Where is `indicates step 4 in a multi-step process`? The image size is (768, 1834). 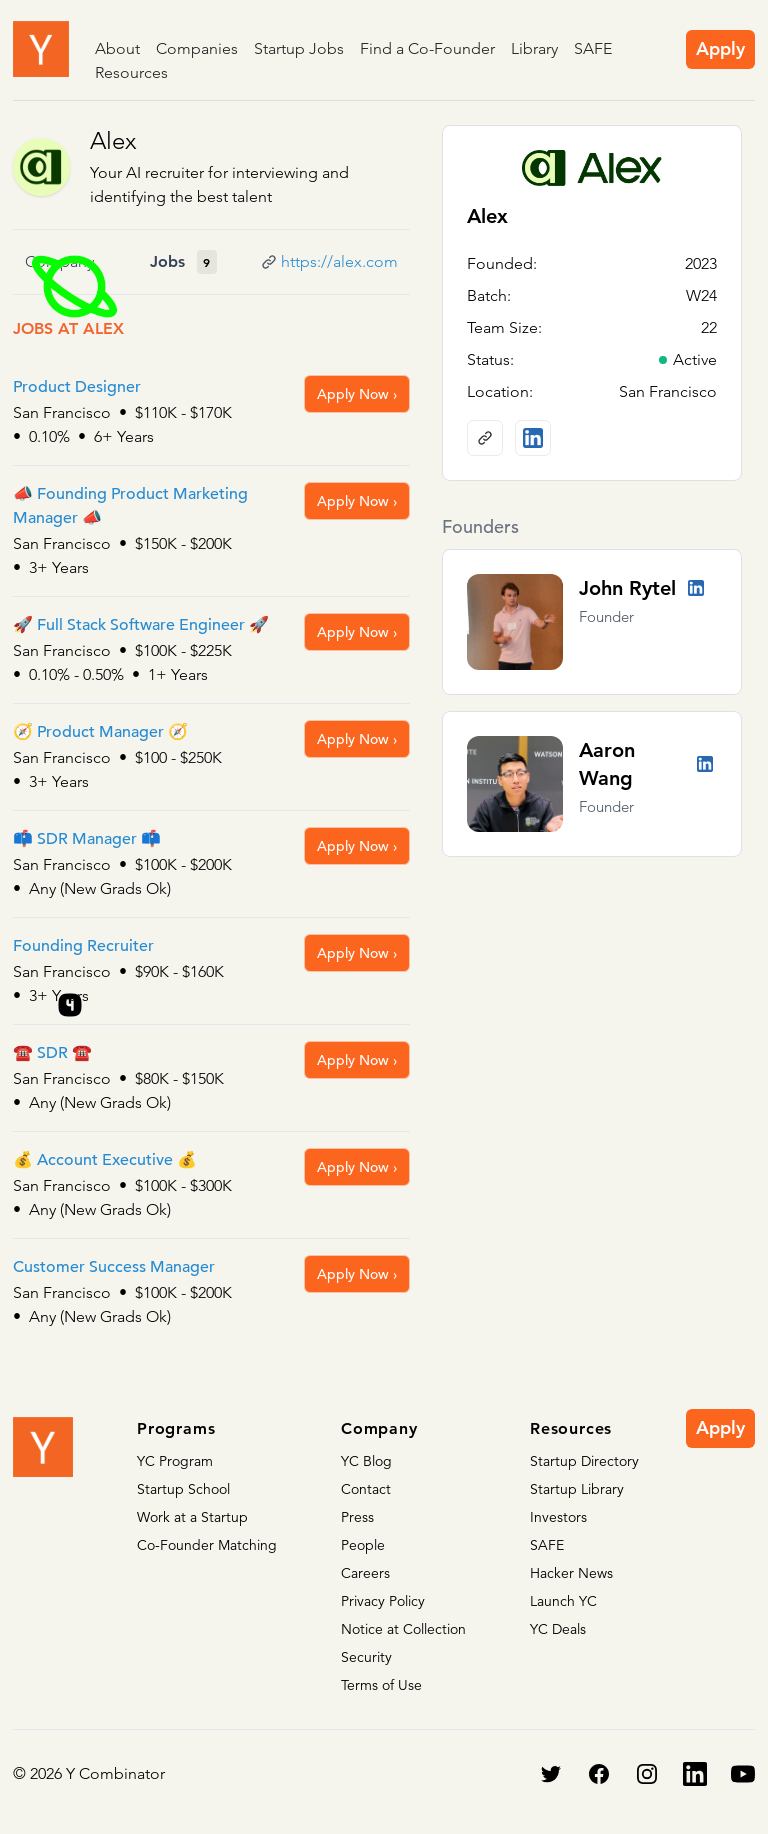 indicates step 4 in a multi-step process is located at coordinates (70, 1005).